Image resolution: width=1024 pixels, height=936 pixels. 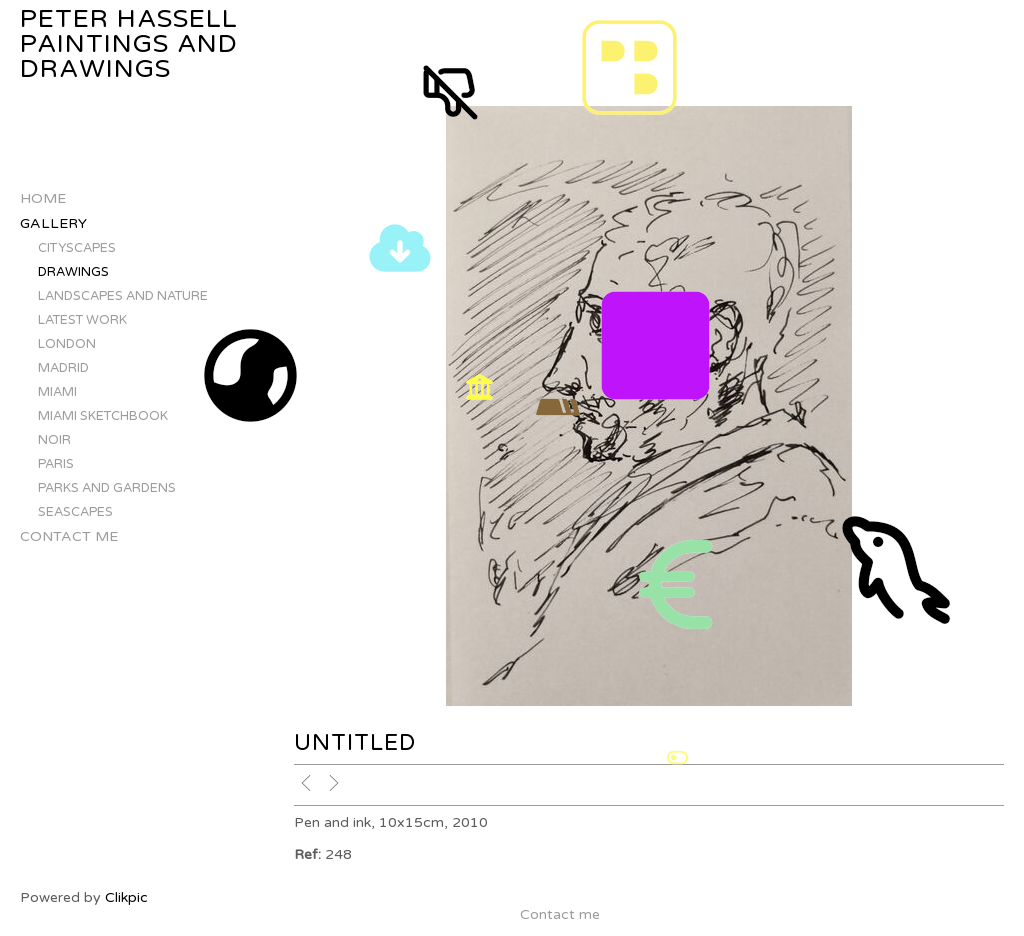 What do you see at coordinates (558, 407) in the screenshot?
I see `switch between open browser tabs` at bounding box center [558, 407].